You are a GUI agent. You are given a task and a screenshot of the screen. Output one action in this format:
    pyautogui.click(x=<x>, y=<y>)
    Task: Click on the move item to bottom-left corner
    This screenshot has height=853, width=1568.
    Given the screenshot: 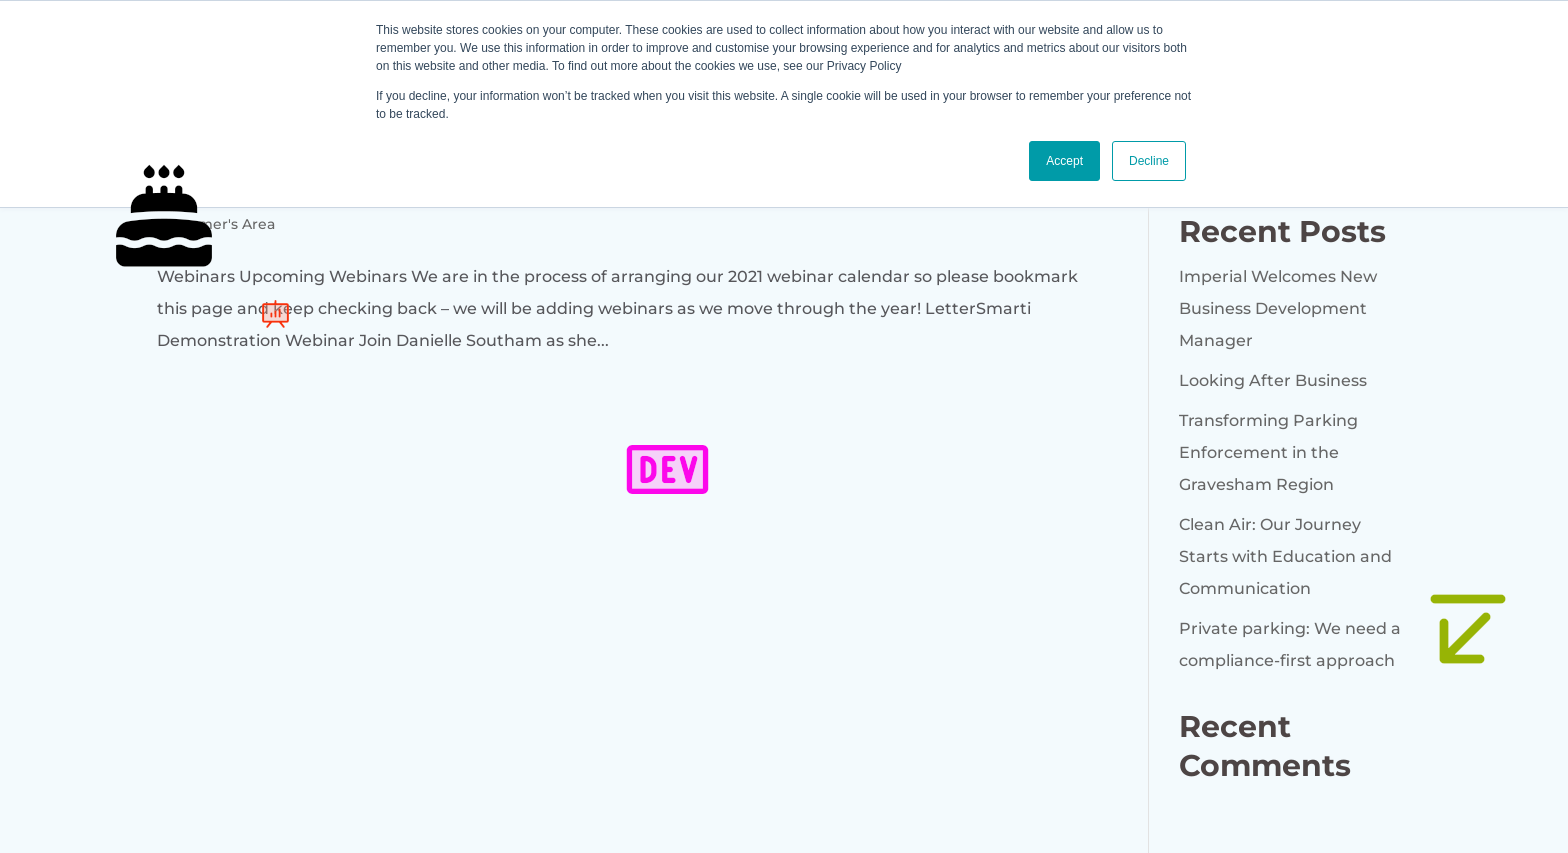 What is the action you would take?
    pyautogui.click(x=1465, y=629)
    